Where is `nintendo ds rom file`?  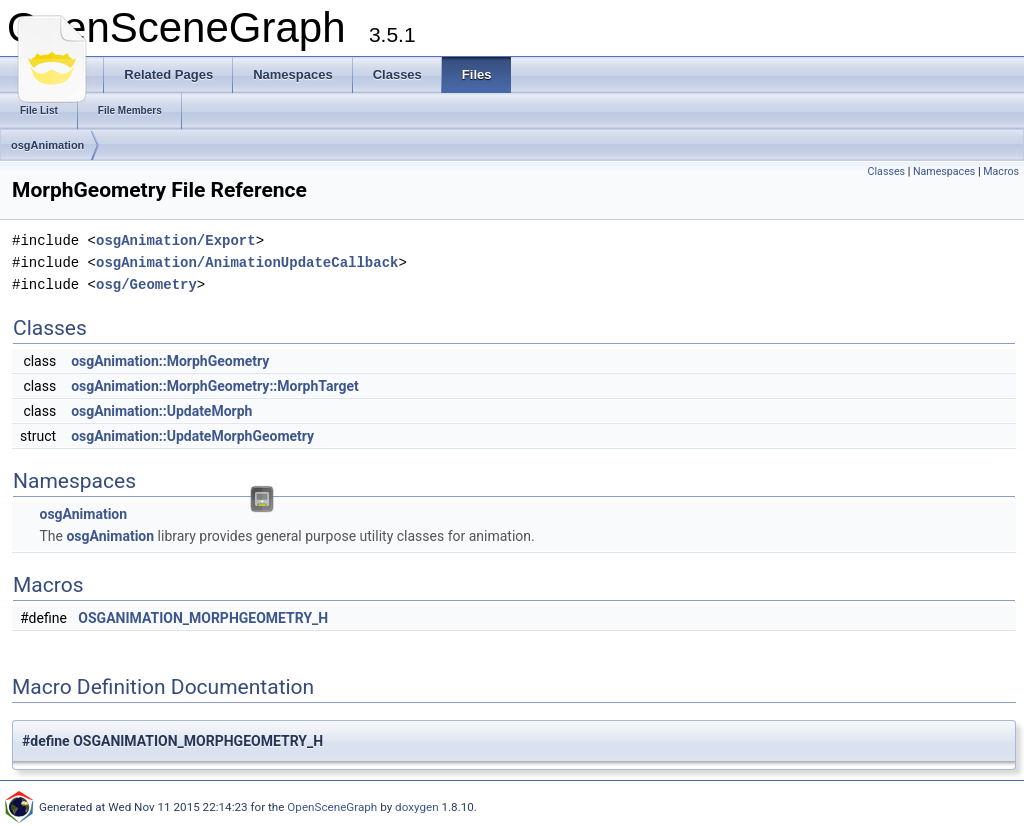 nintendo ds rom file is located at coordinates (262, 499).